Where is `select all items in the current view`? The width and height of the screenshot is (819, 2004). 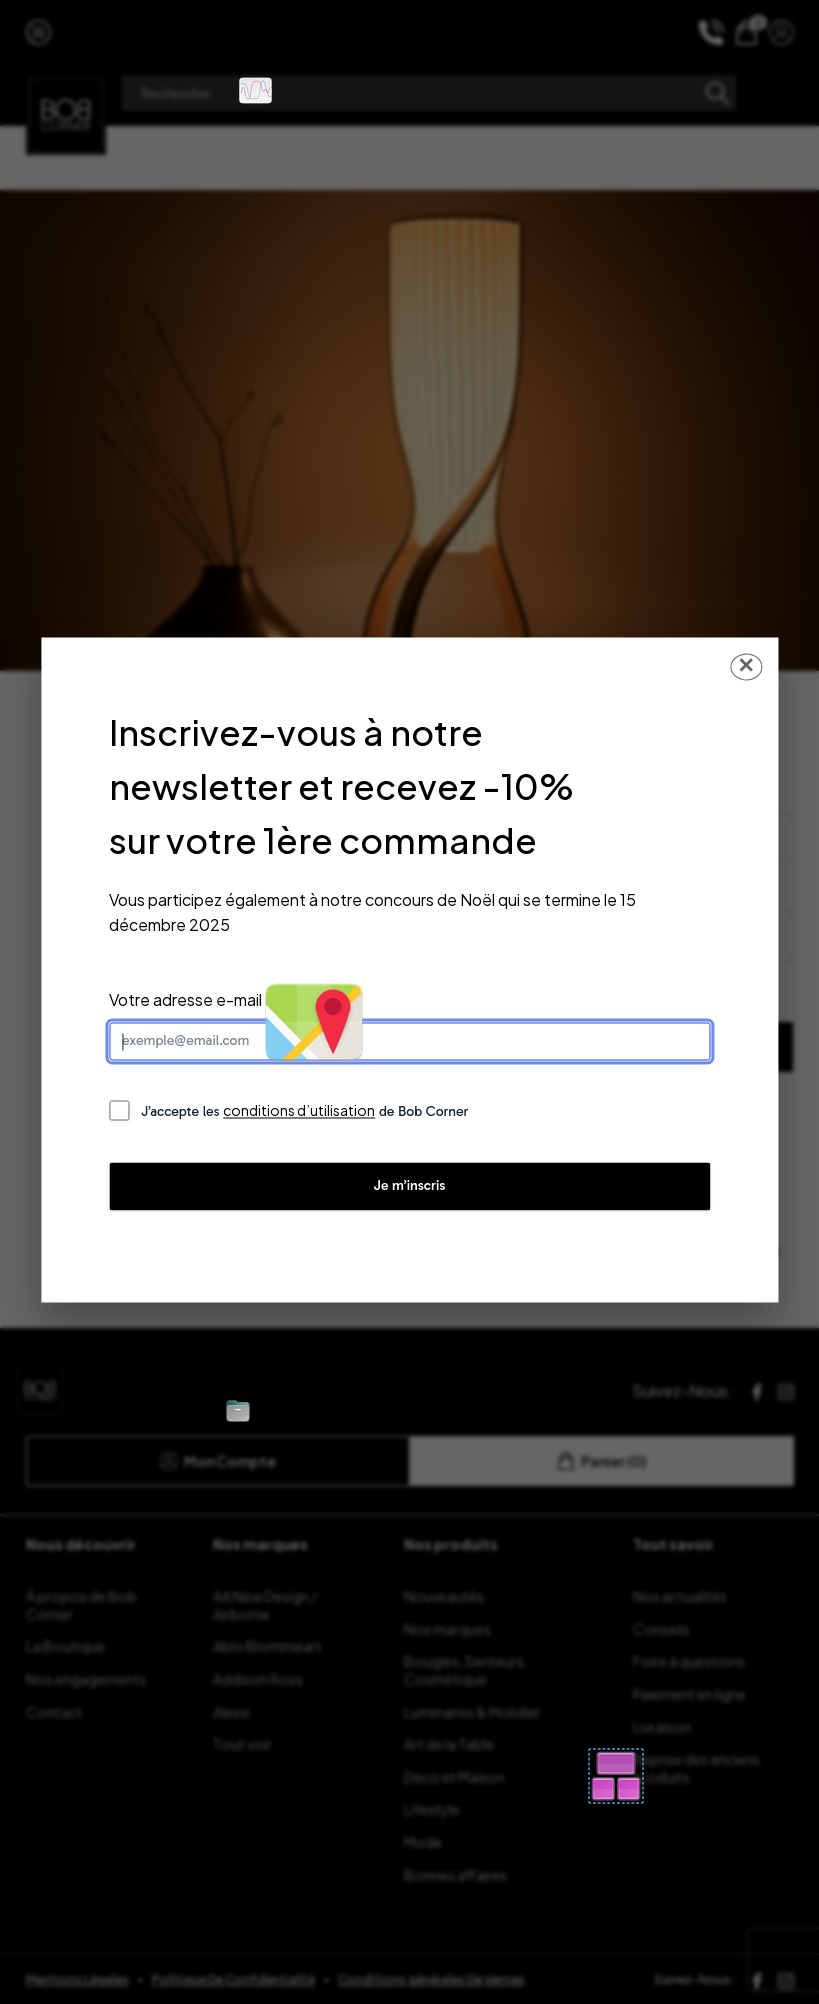
select all items in the current view is located at coordinates (616, 1776).